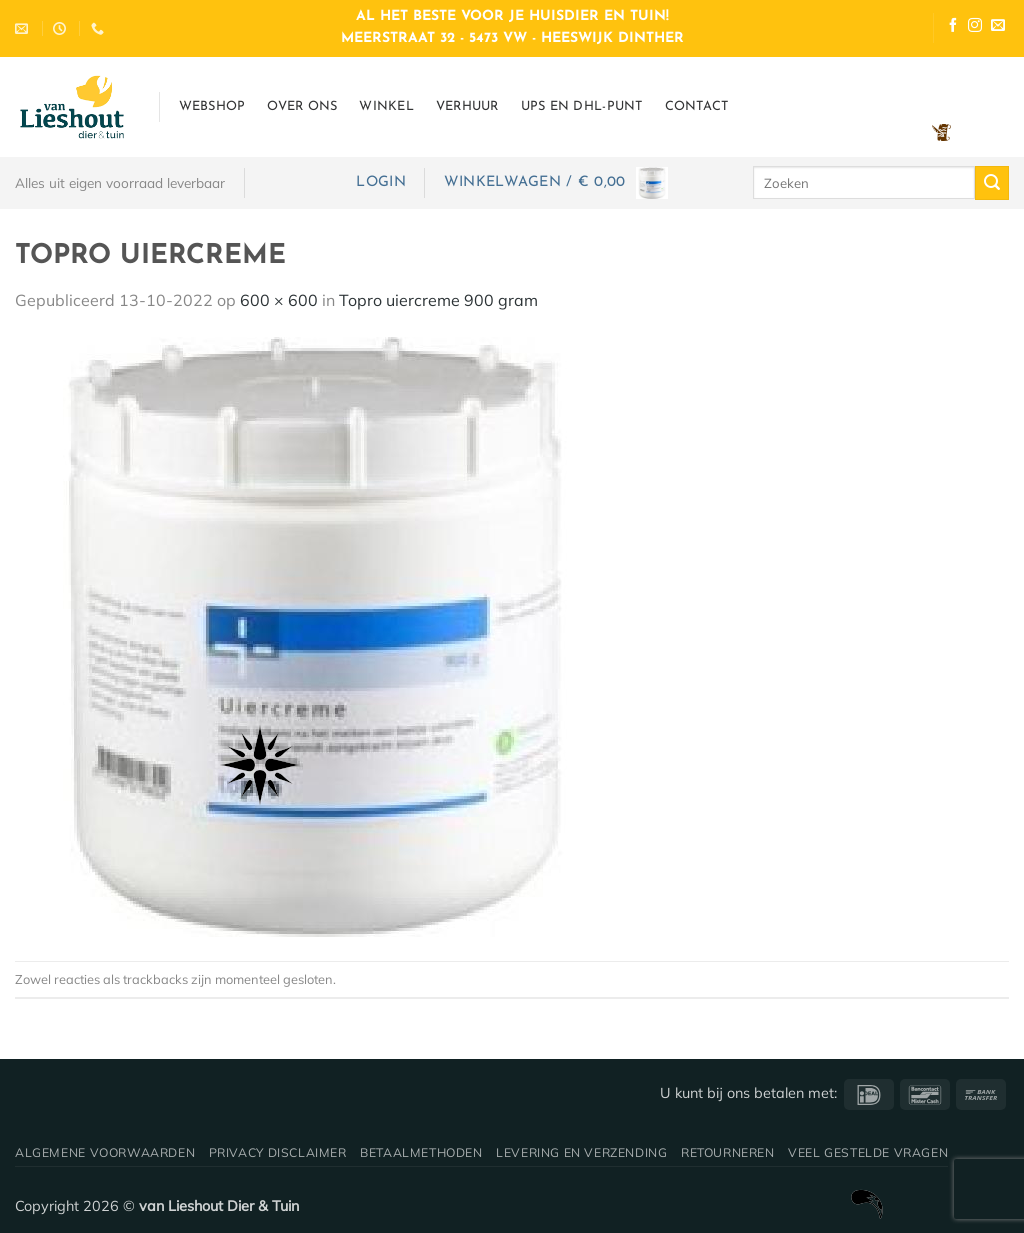  Describe the element at coordinates (260, 765) in the screenshot. I see `indicates a hazard or danger zone in gameplay` at that location.